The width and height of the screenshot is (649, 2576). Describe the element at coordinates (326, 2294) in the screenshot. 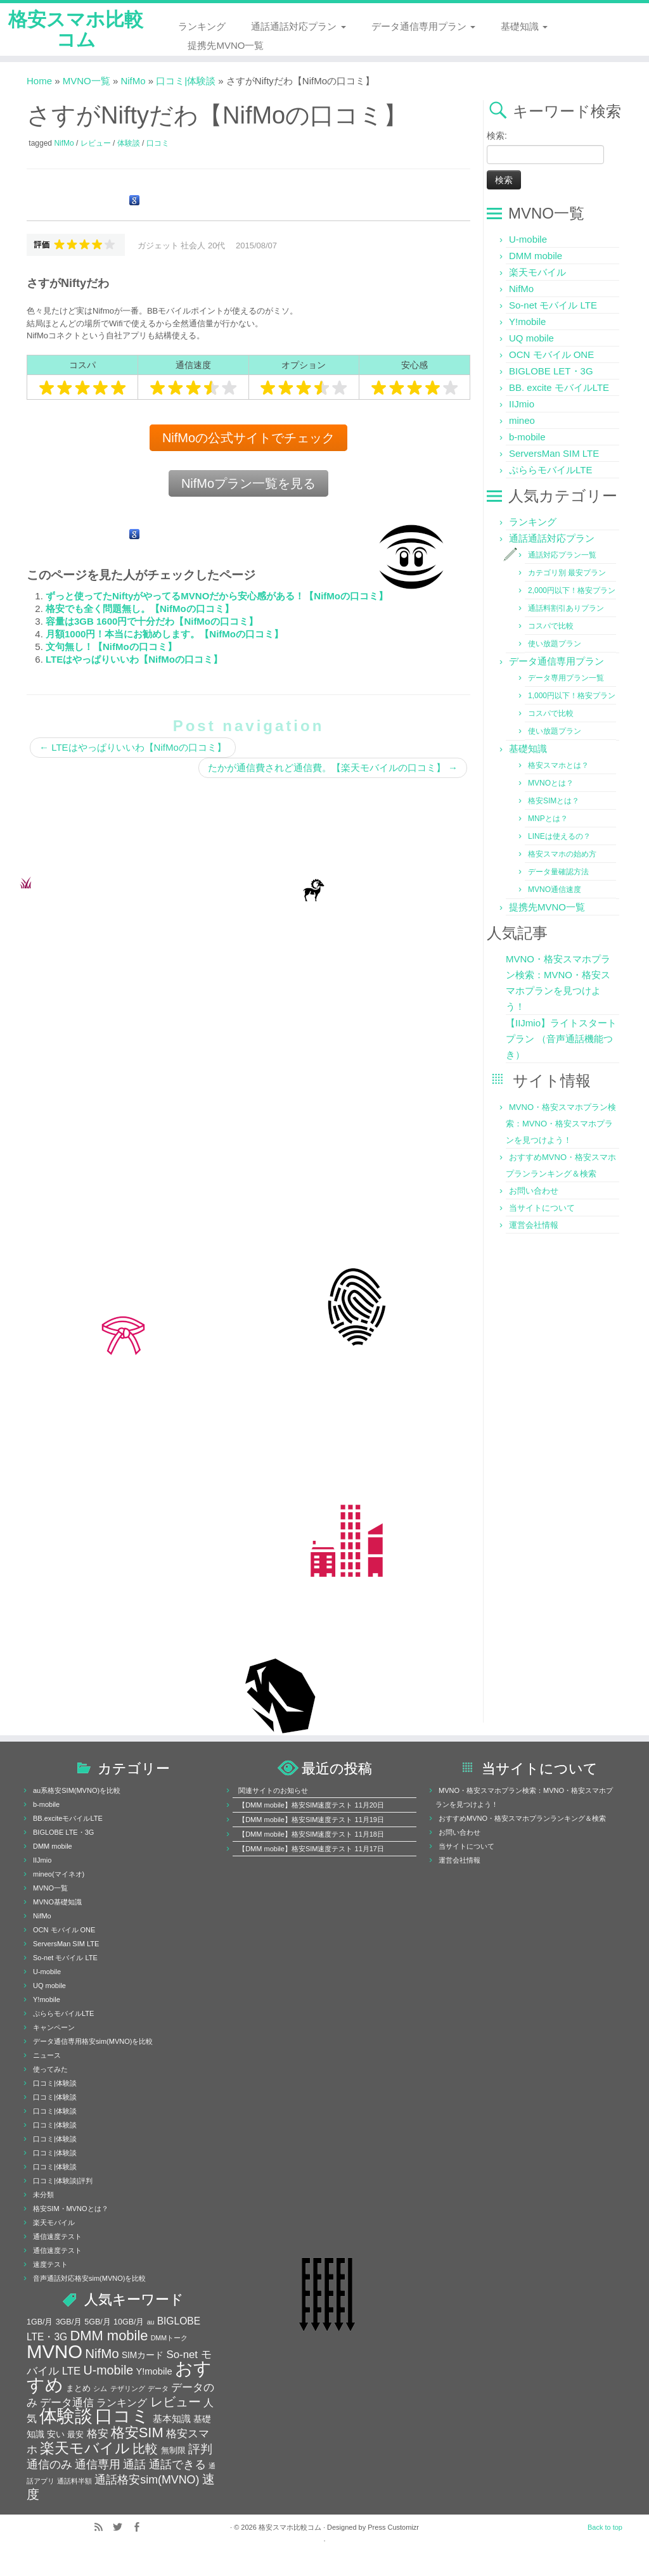

I see `access castle or fortress defenses` at that location.